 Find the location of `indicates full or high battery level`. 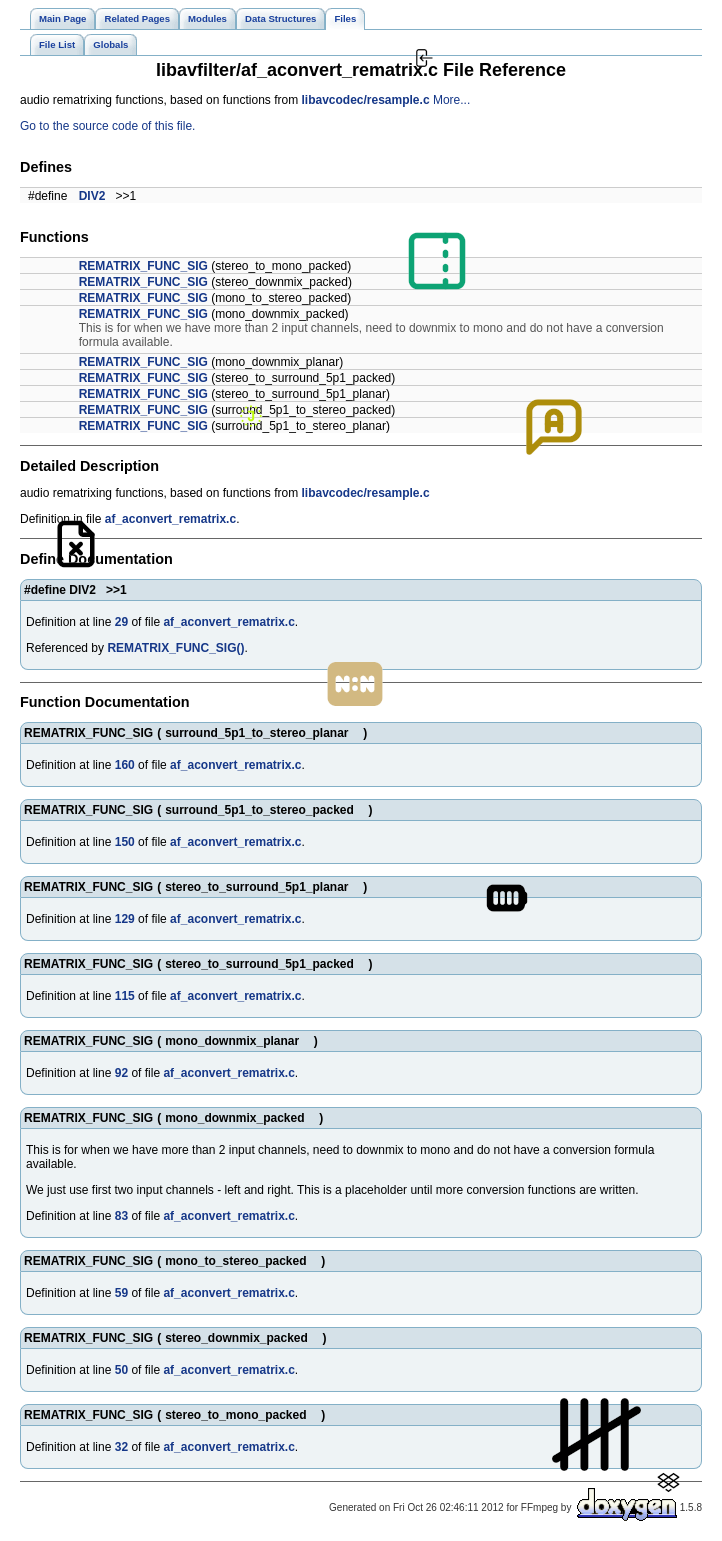

indicates full or high battery level is located at coordinates (507, 898).